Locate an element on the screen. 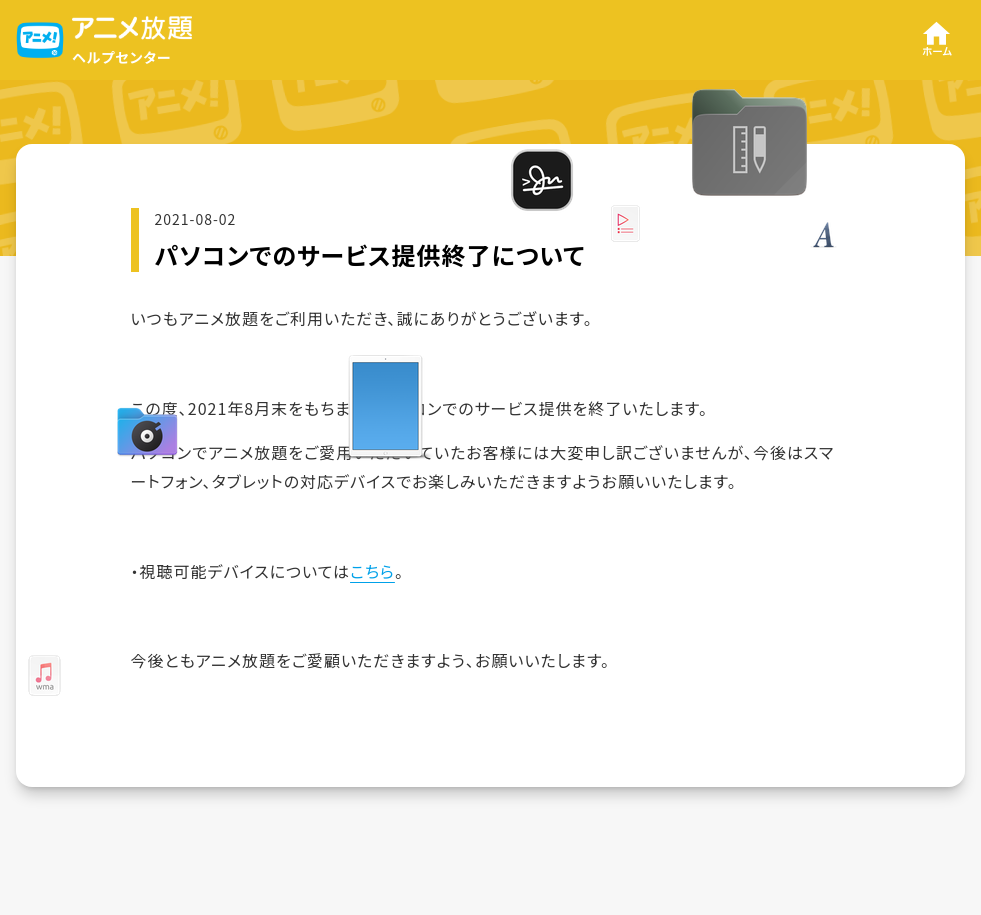 Image resolution: width=981 pixels, height=915 pixels. audio playlist file (.scpls format) is located at coordinates (625, 223).